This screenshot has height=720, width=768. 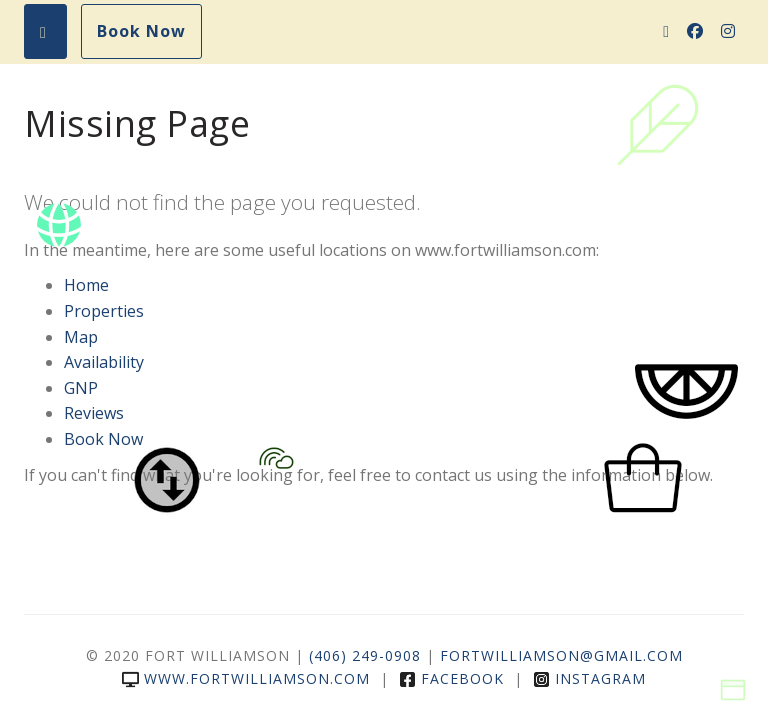 What do you see at coordinates (276, 457) in the screenshot?
I see `view weather conditions` at bounding box center [276, 457].